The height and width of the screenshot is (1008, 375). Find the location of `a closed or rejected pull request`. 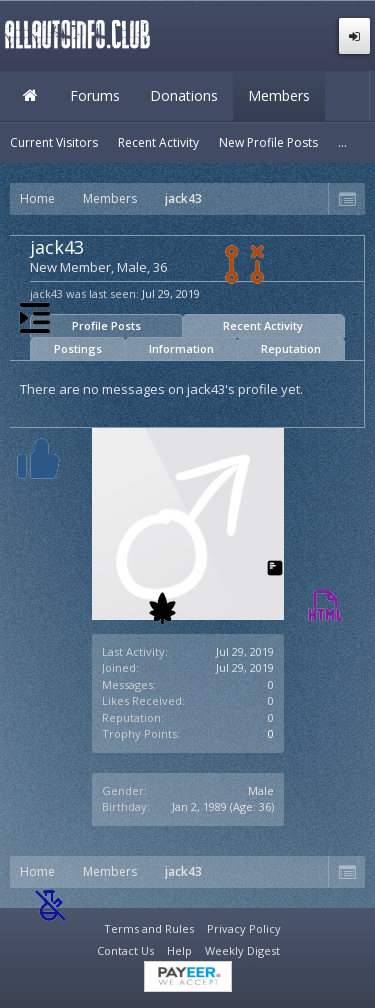

a closed or rejected pull request is located at coordinates (244, 264).